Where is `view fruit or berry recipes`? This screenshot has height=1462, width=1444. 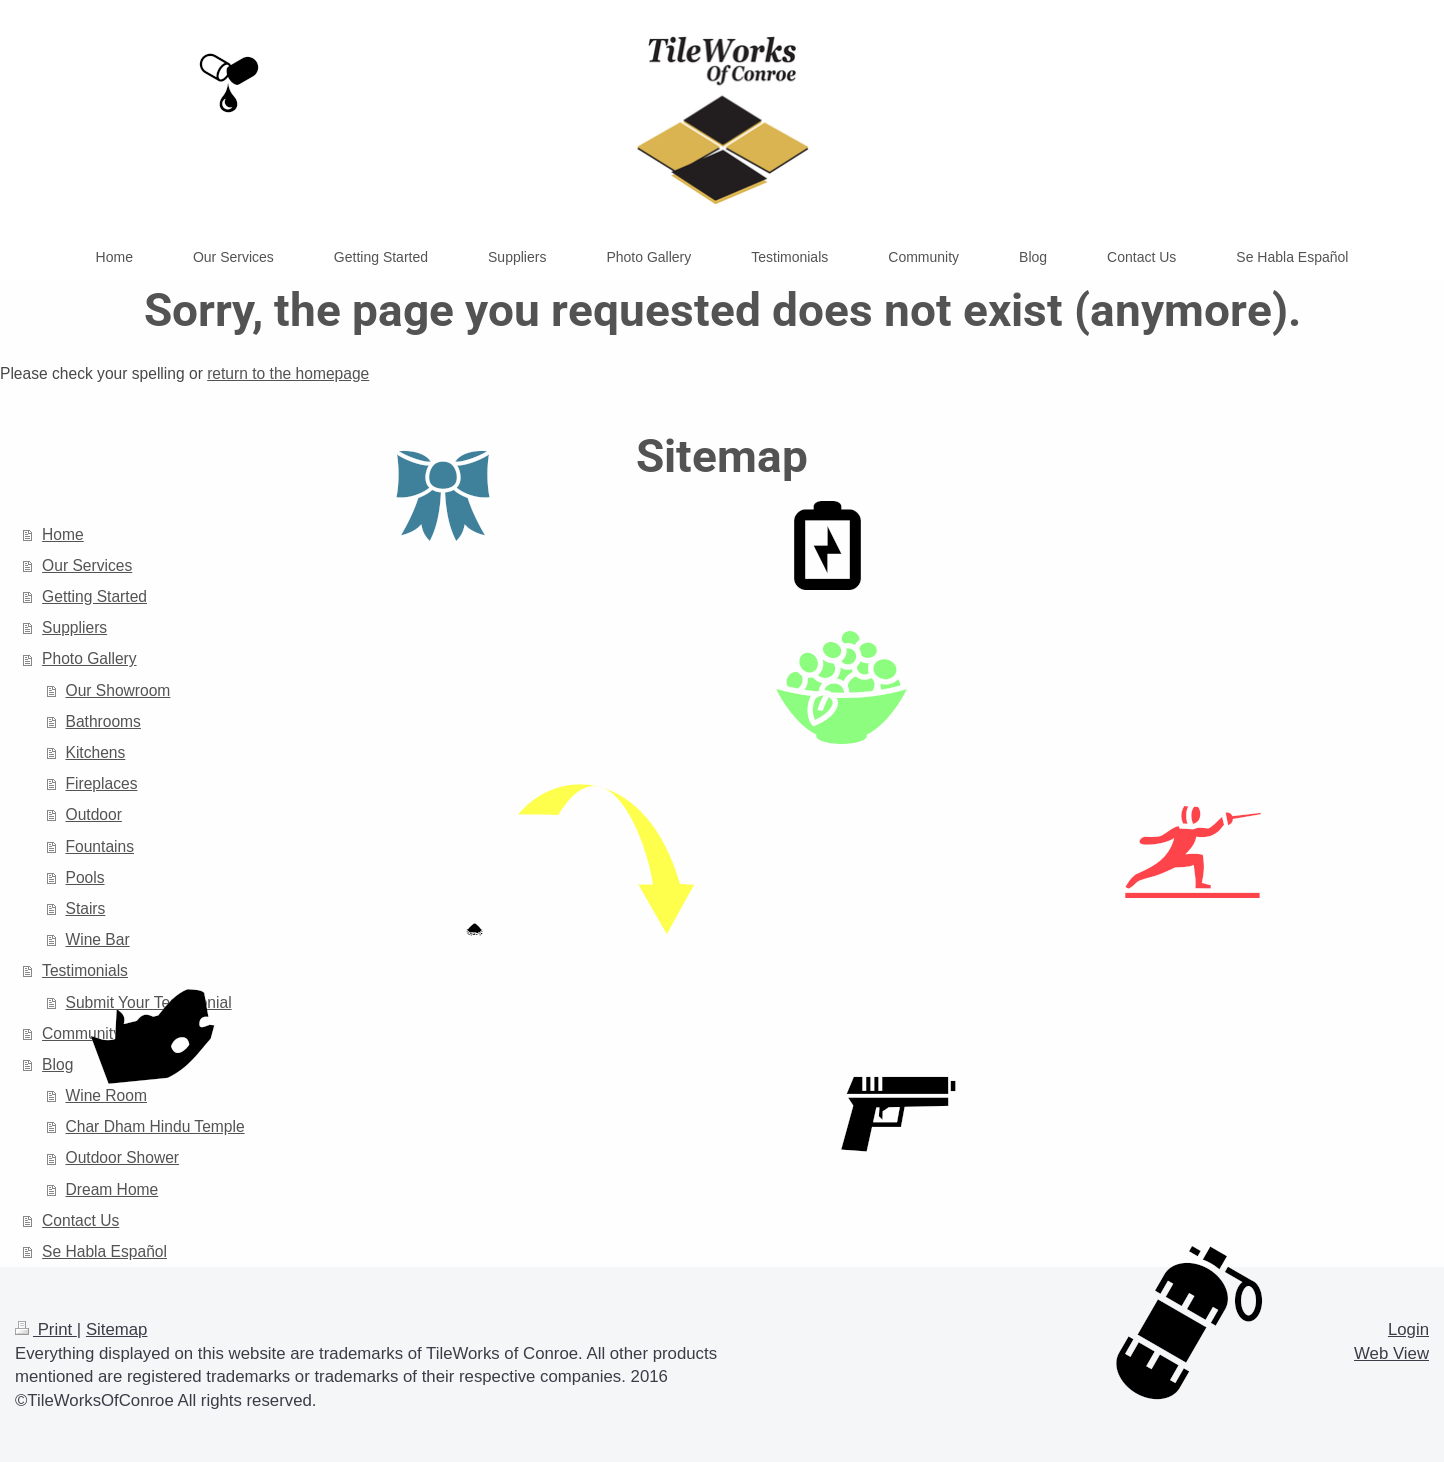
view fruit or berry recipes is located at coordinates (841, 687).